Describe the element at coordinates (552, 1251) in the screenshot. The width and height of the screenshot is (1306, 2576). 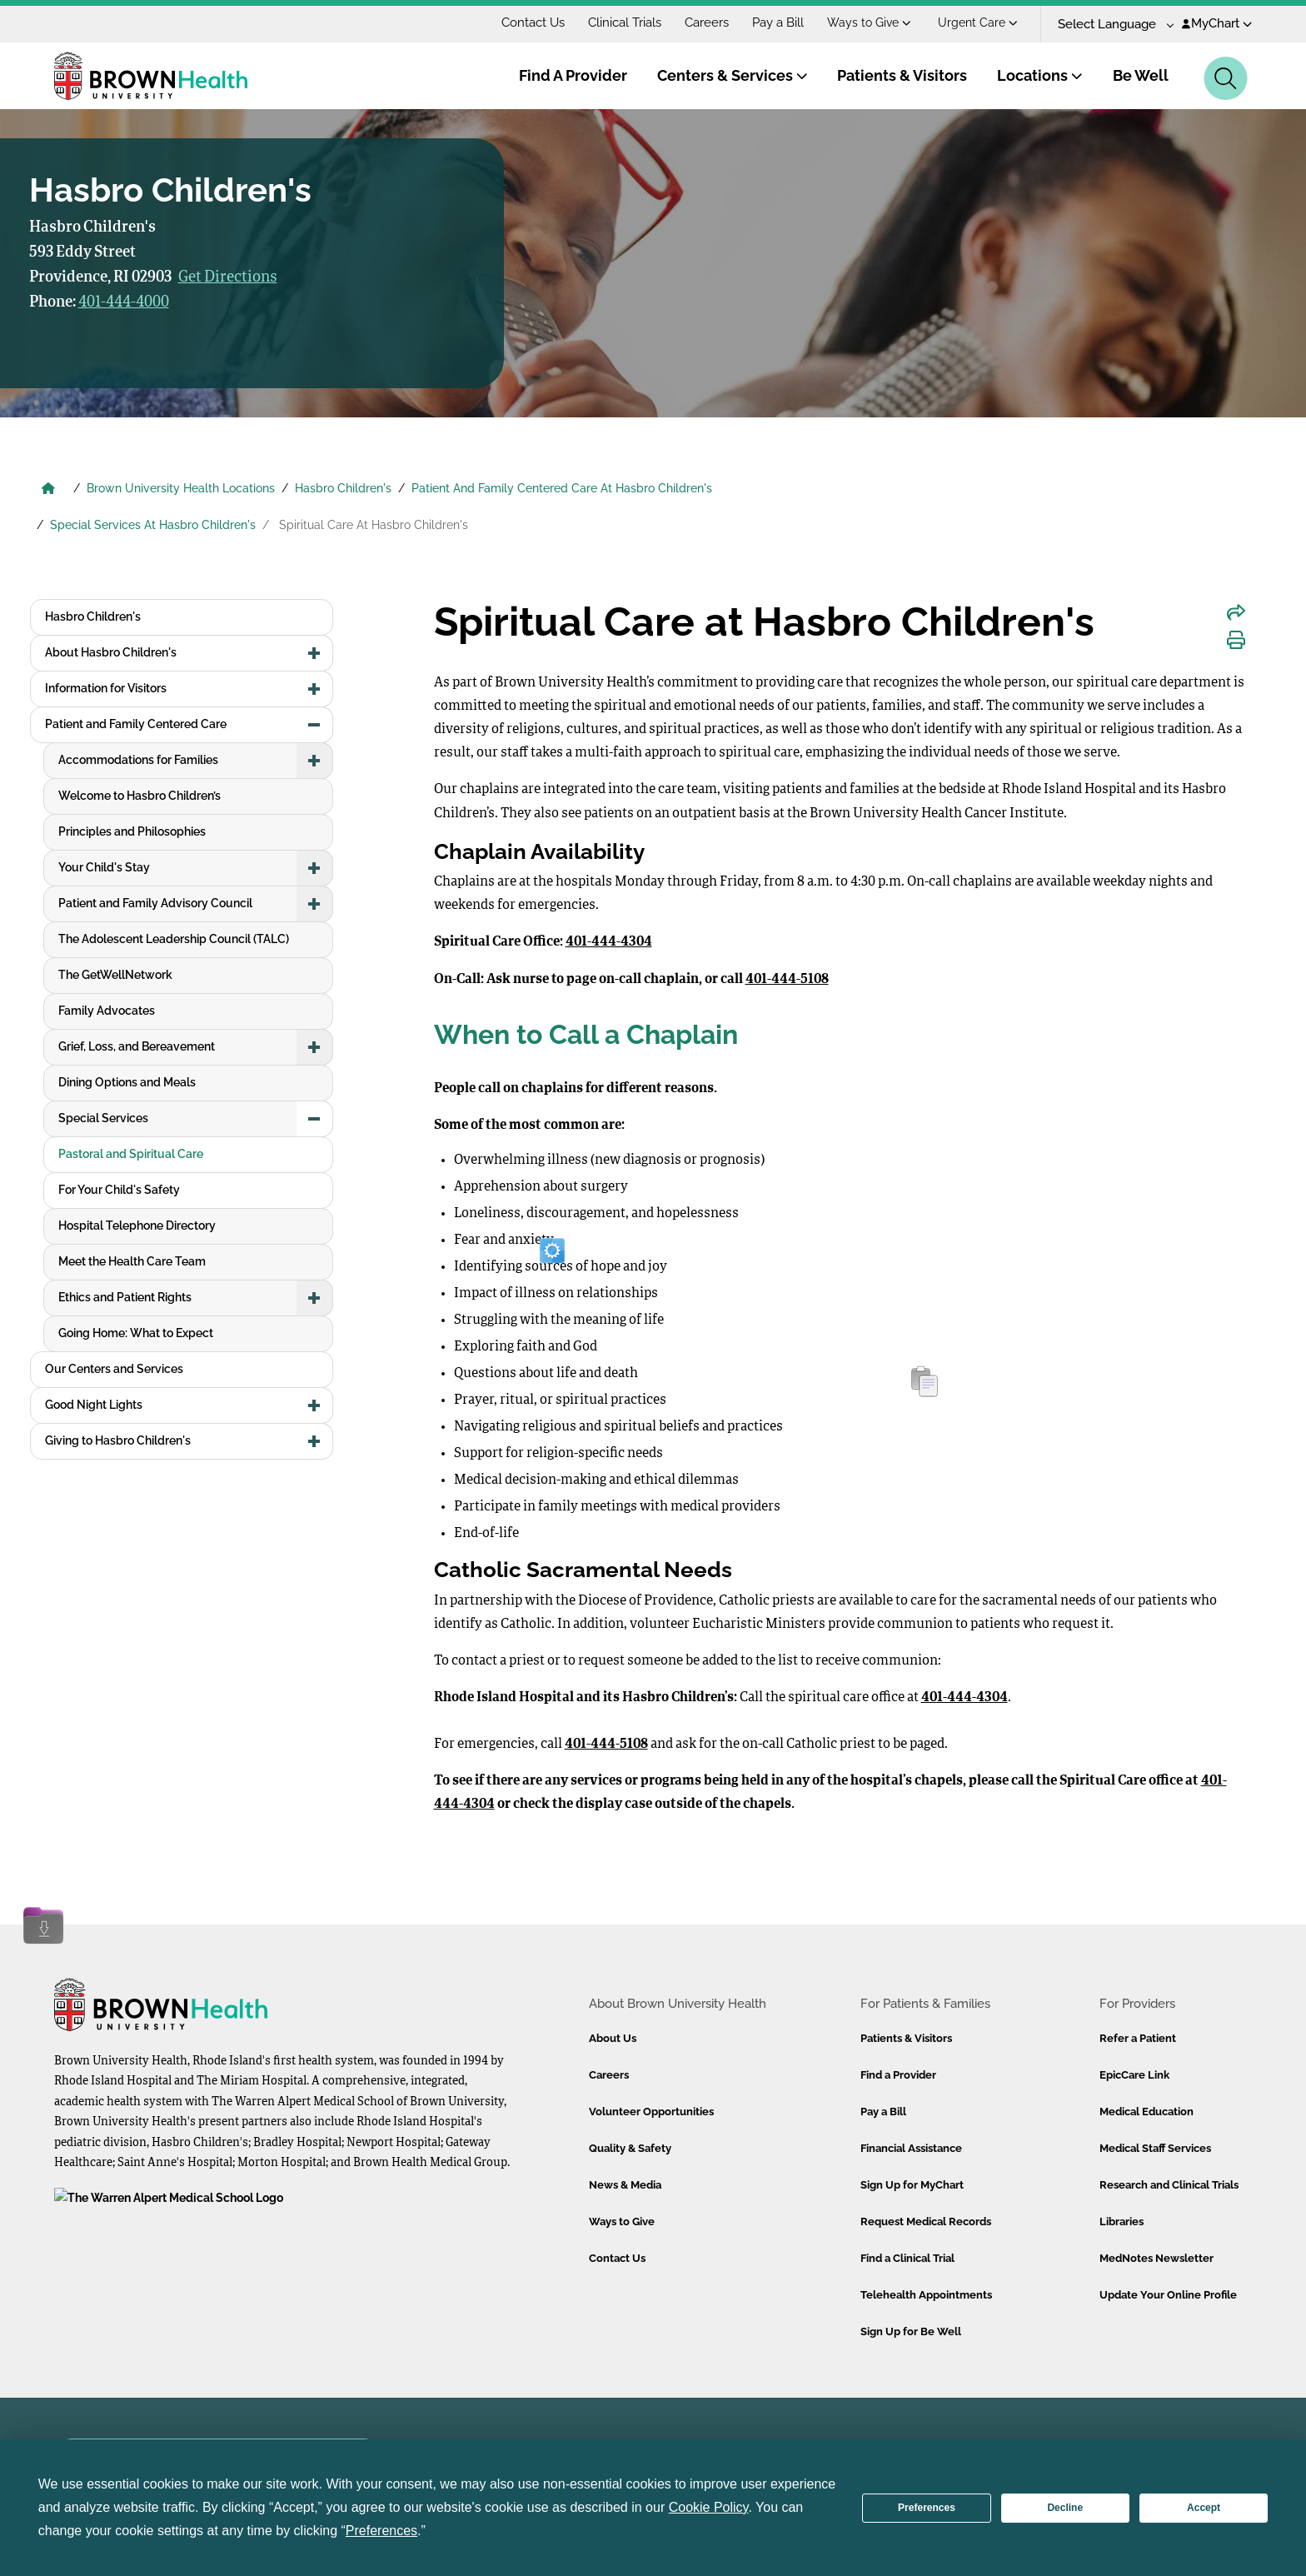
I see `ms-dos or windows executable file` at that location.